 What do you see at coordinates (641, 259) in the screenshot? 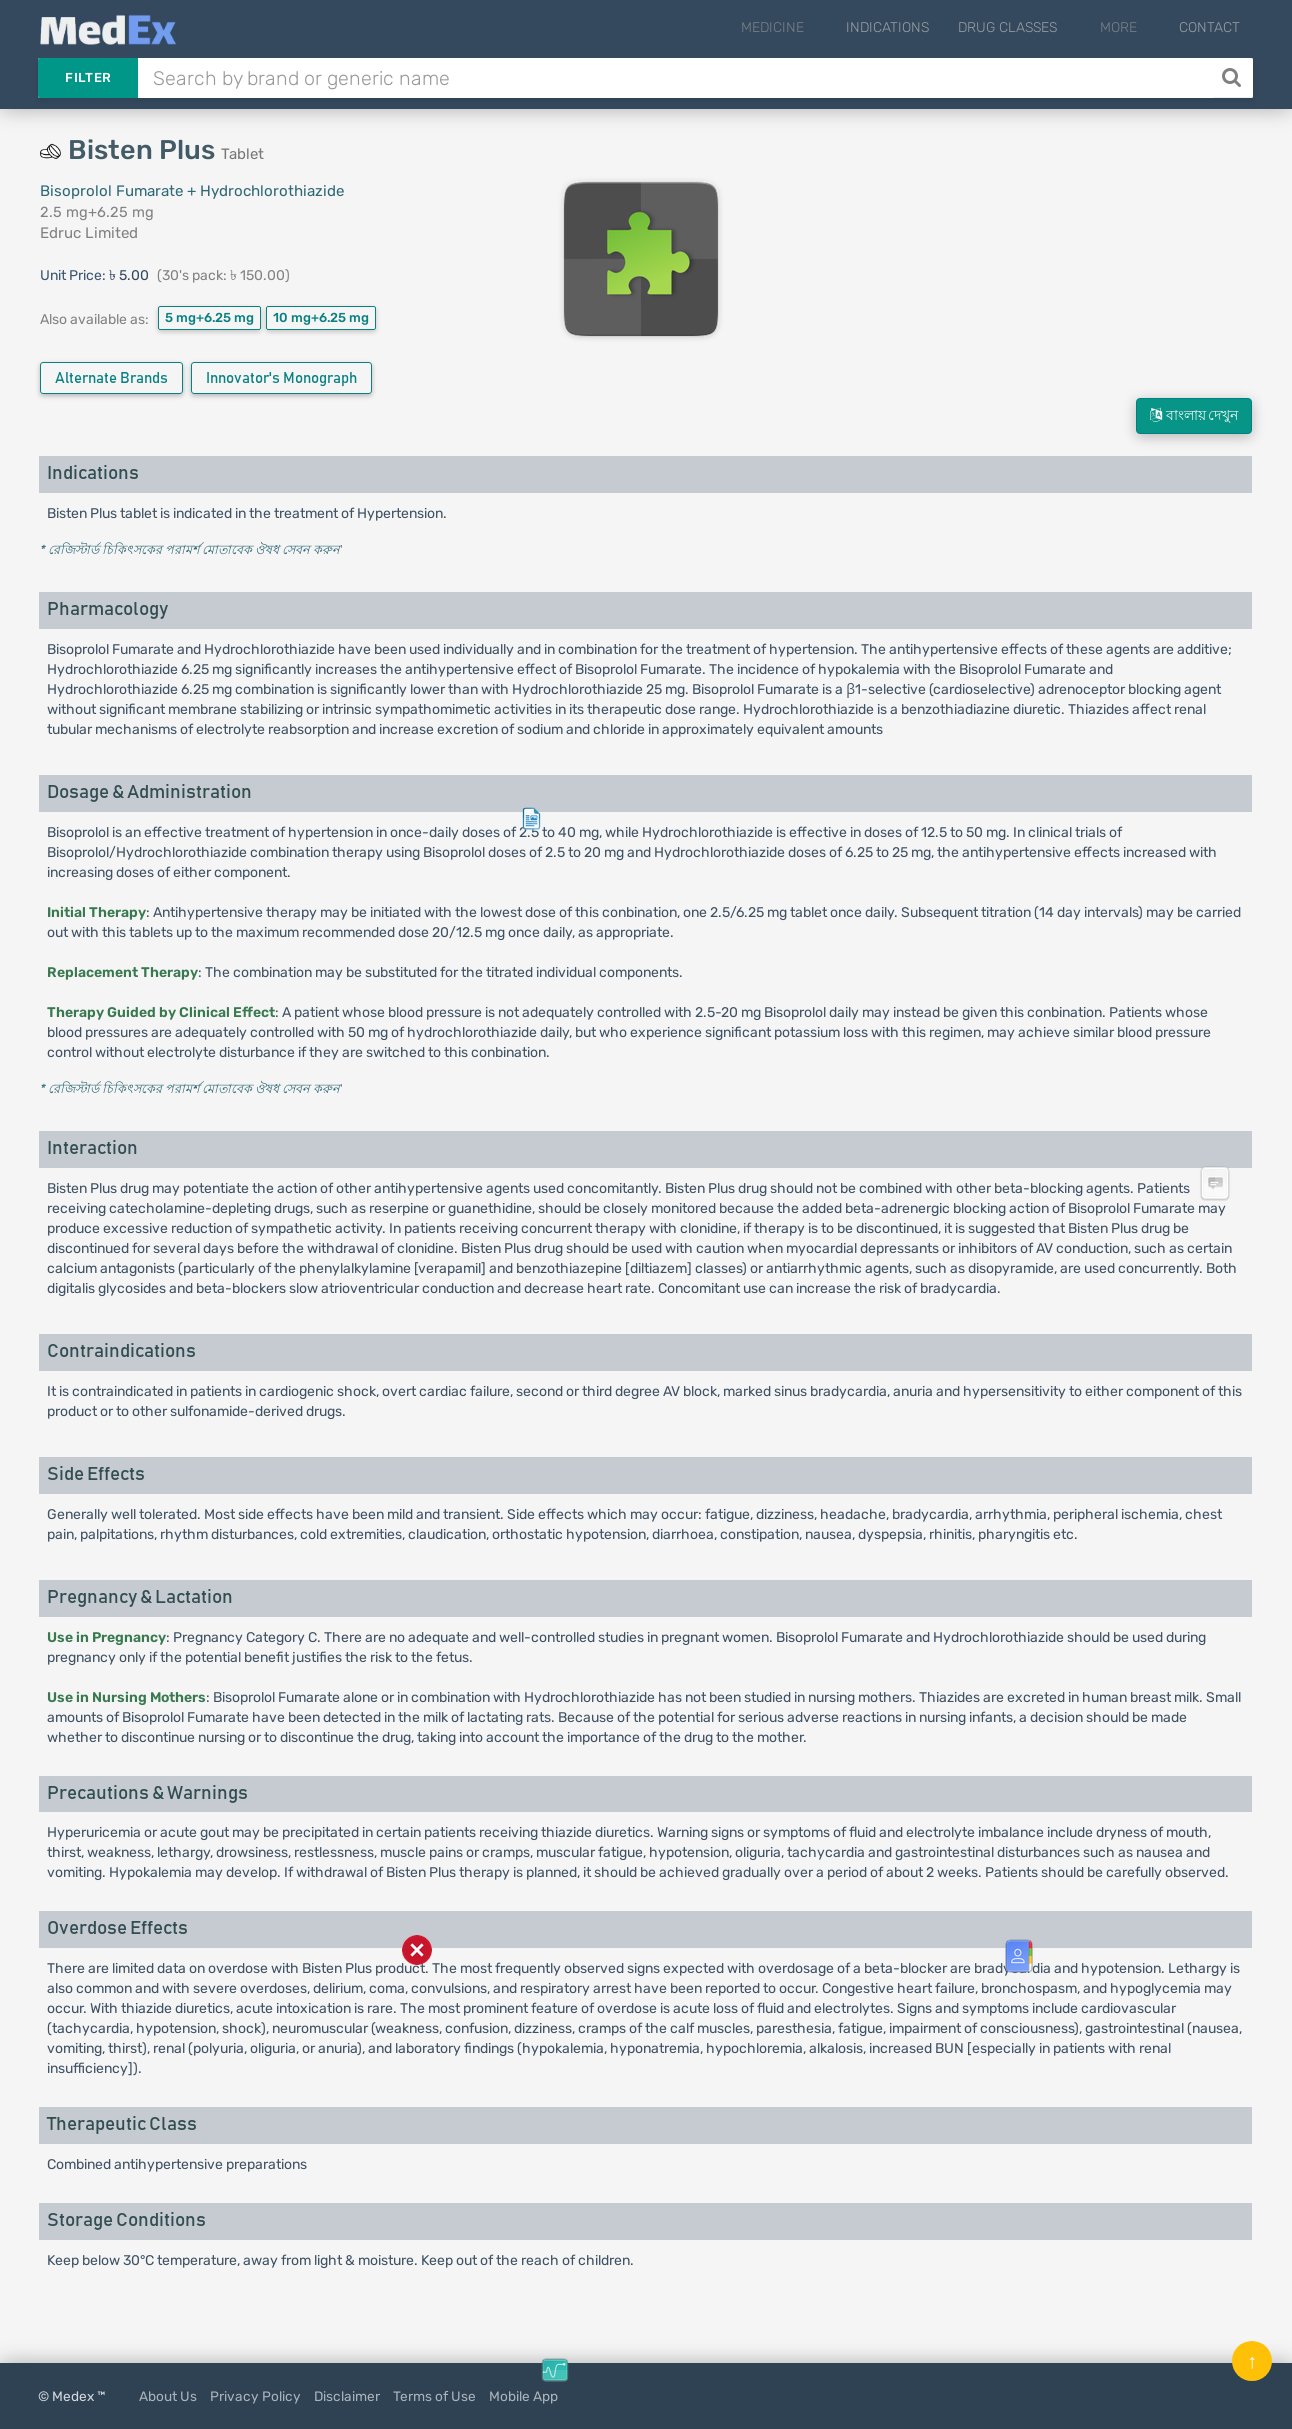
I see `browse or manage system add-ons` at bounding box center [641, 259].